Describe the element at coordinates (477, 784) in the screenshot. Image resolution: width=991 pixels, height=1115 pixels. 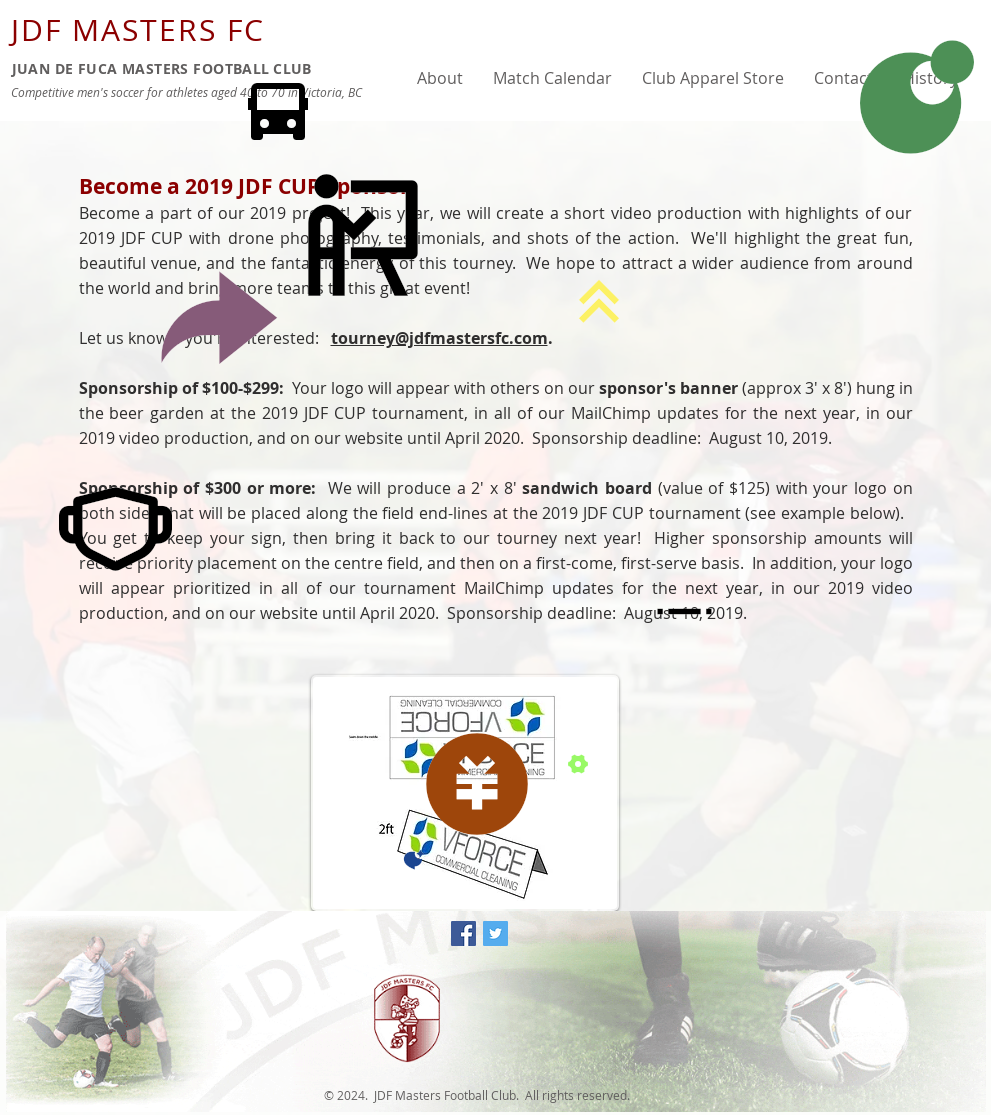
I see `view balance in chinese yuan` at that location.